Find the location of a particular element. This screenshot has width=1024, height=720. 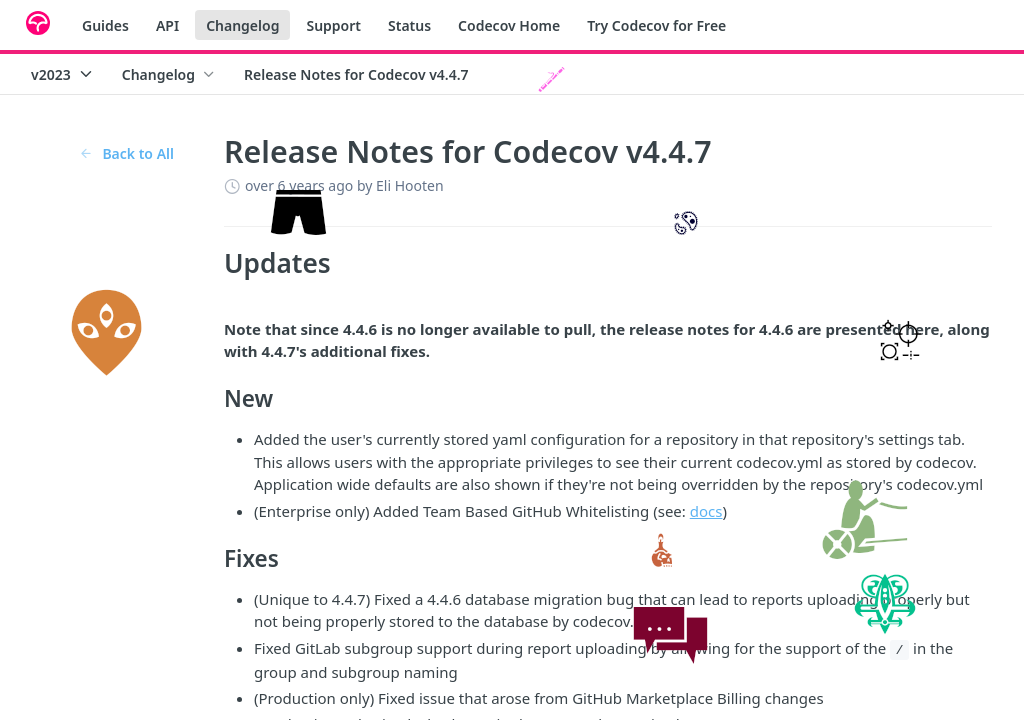

select multiple targets or objects is located at coordinates (900, 340).